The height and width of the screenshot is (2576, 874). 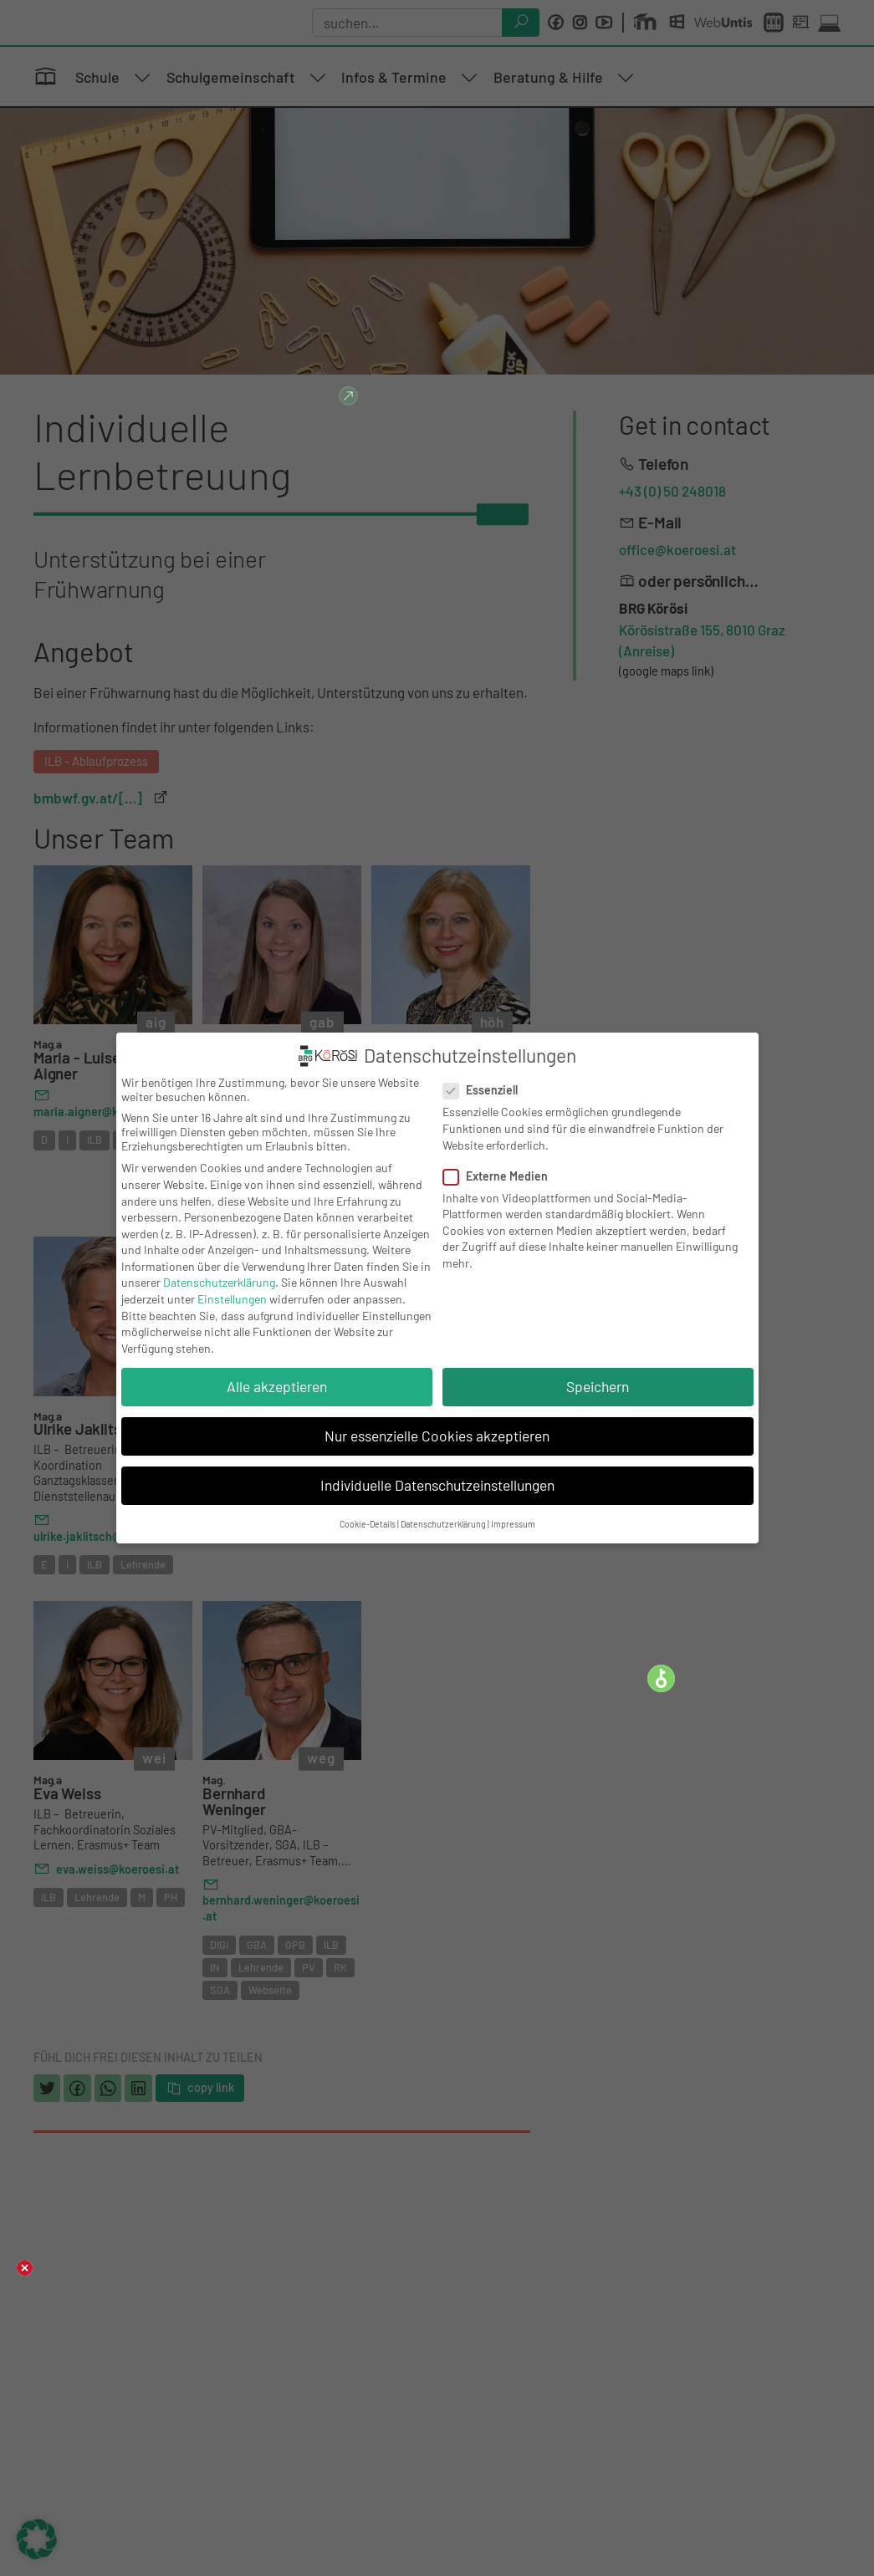 I want to click on cancel or close the current action, so click(x=24, y=2267).